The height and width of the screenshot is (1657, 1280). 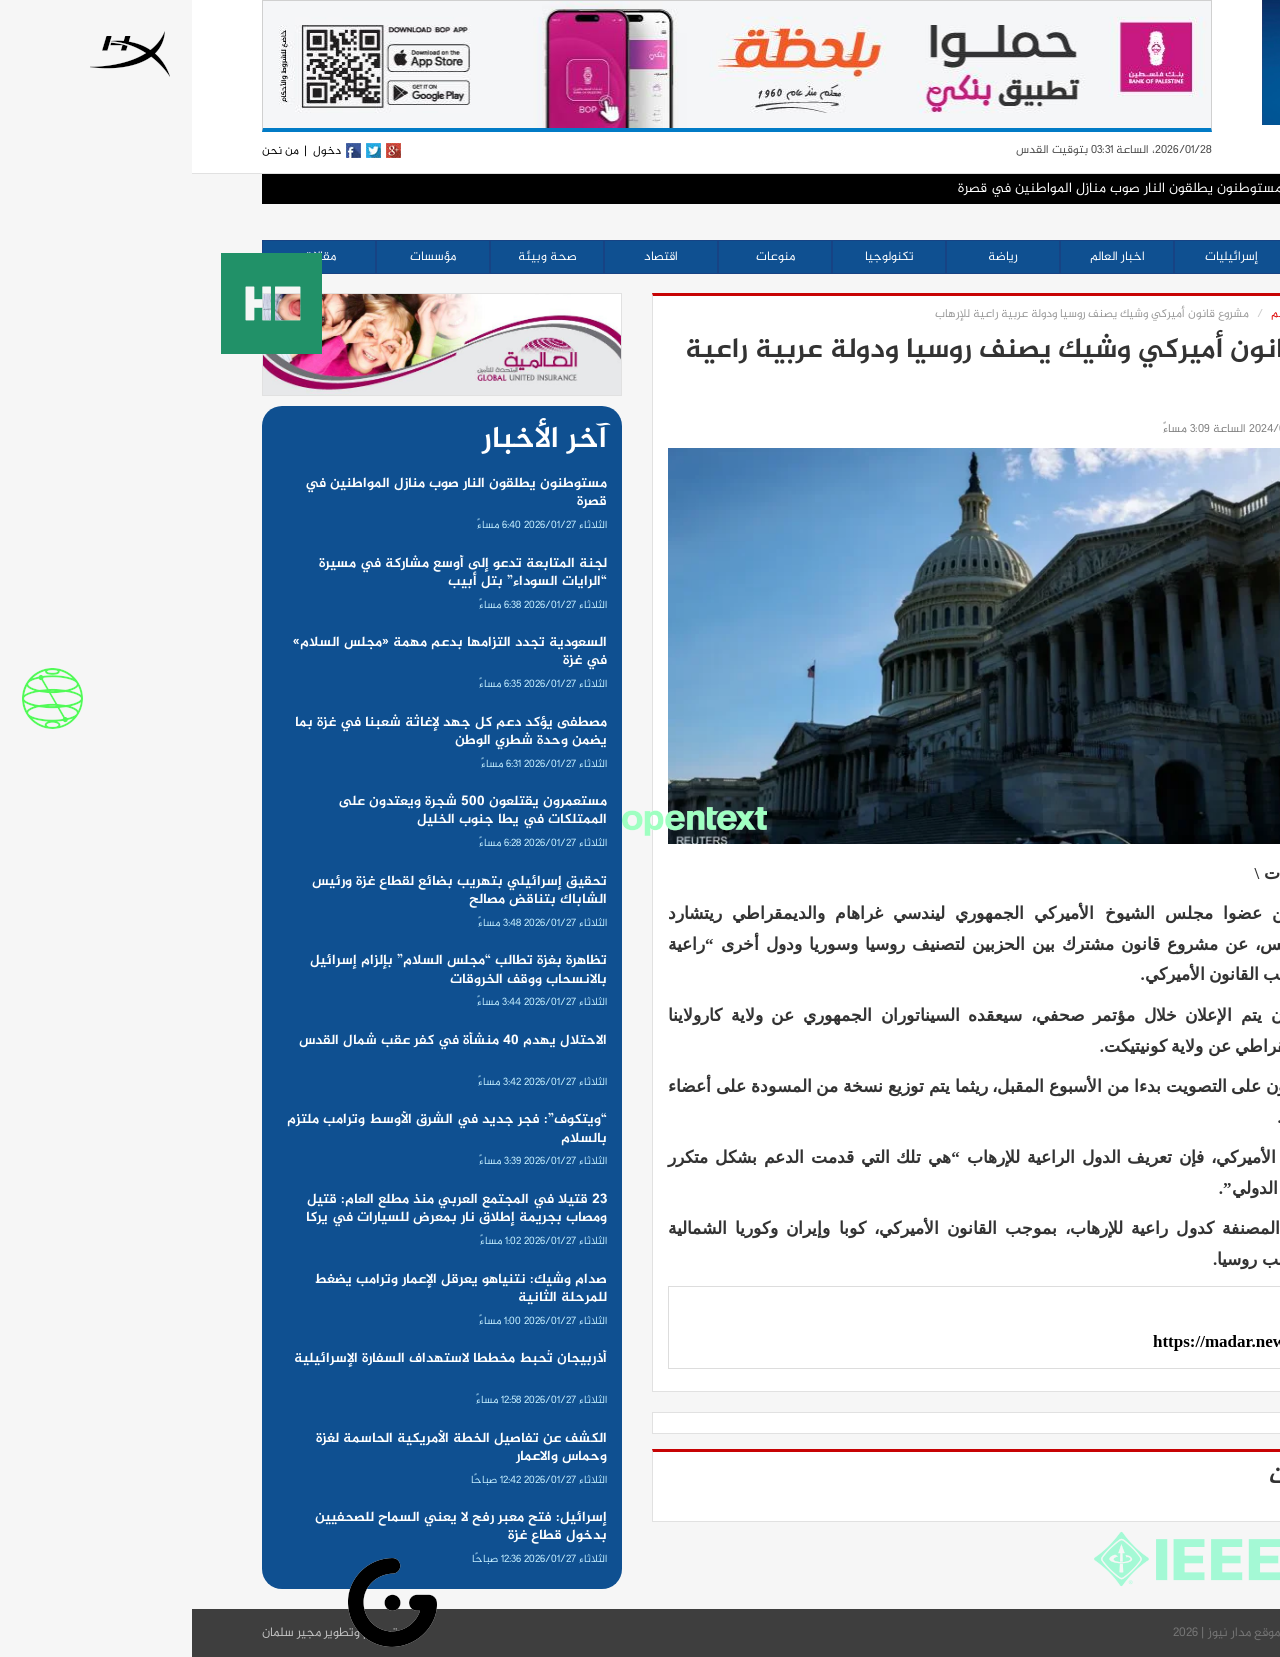 I want to click on gridsome framework logo, so click(x=392, y=1602).